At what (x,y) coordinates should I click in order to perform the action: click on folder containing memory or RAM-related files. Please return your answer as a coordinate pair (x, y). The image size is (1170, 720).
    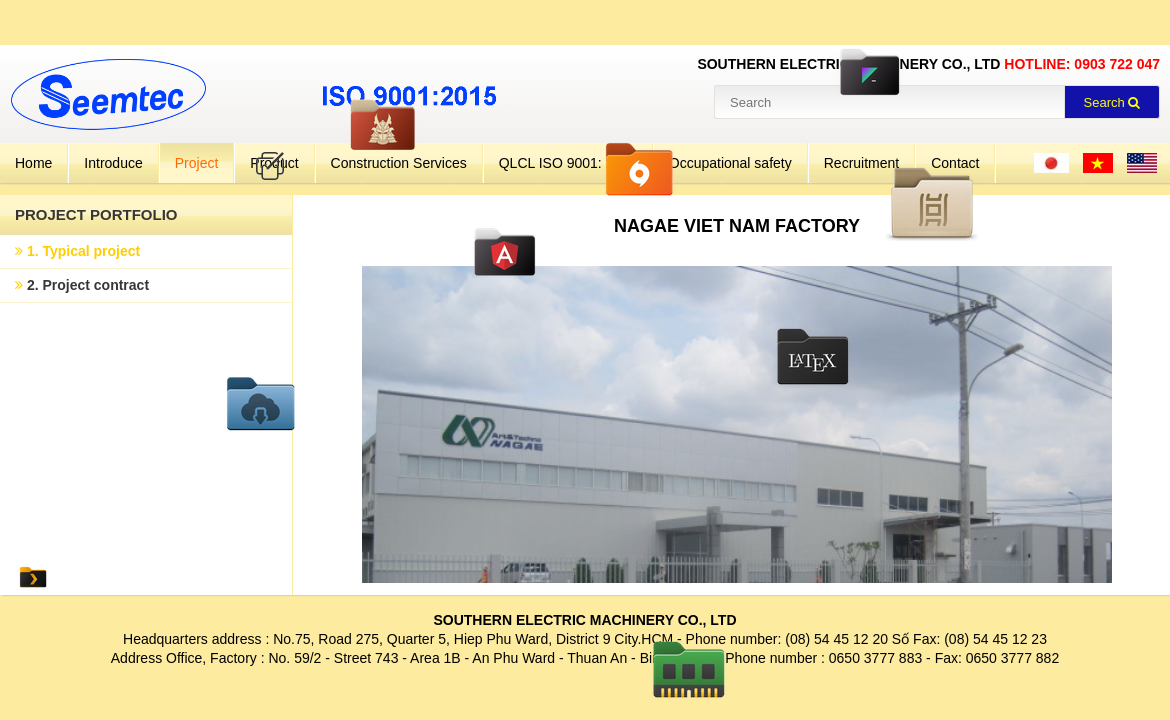
    Looking at the image, I should click on (688, 671).